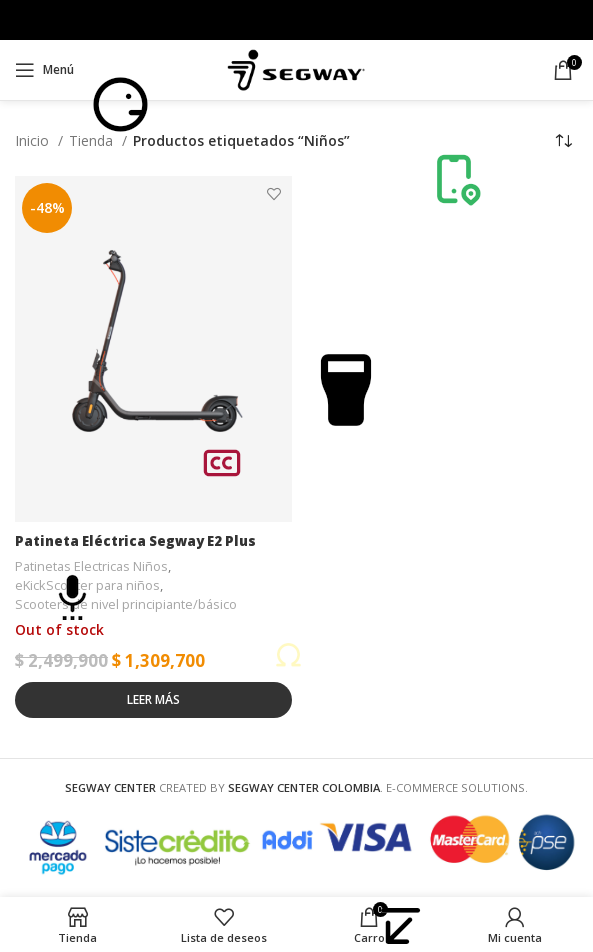 The height and width of the screenshot is (952, 593). What do you see at coordinates (222, 463) in the screenshot?
I see `enable closed captions for video content` at bounding box center [222, 463].